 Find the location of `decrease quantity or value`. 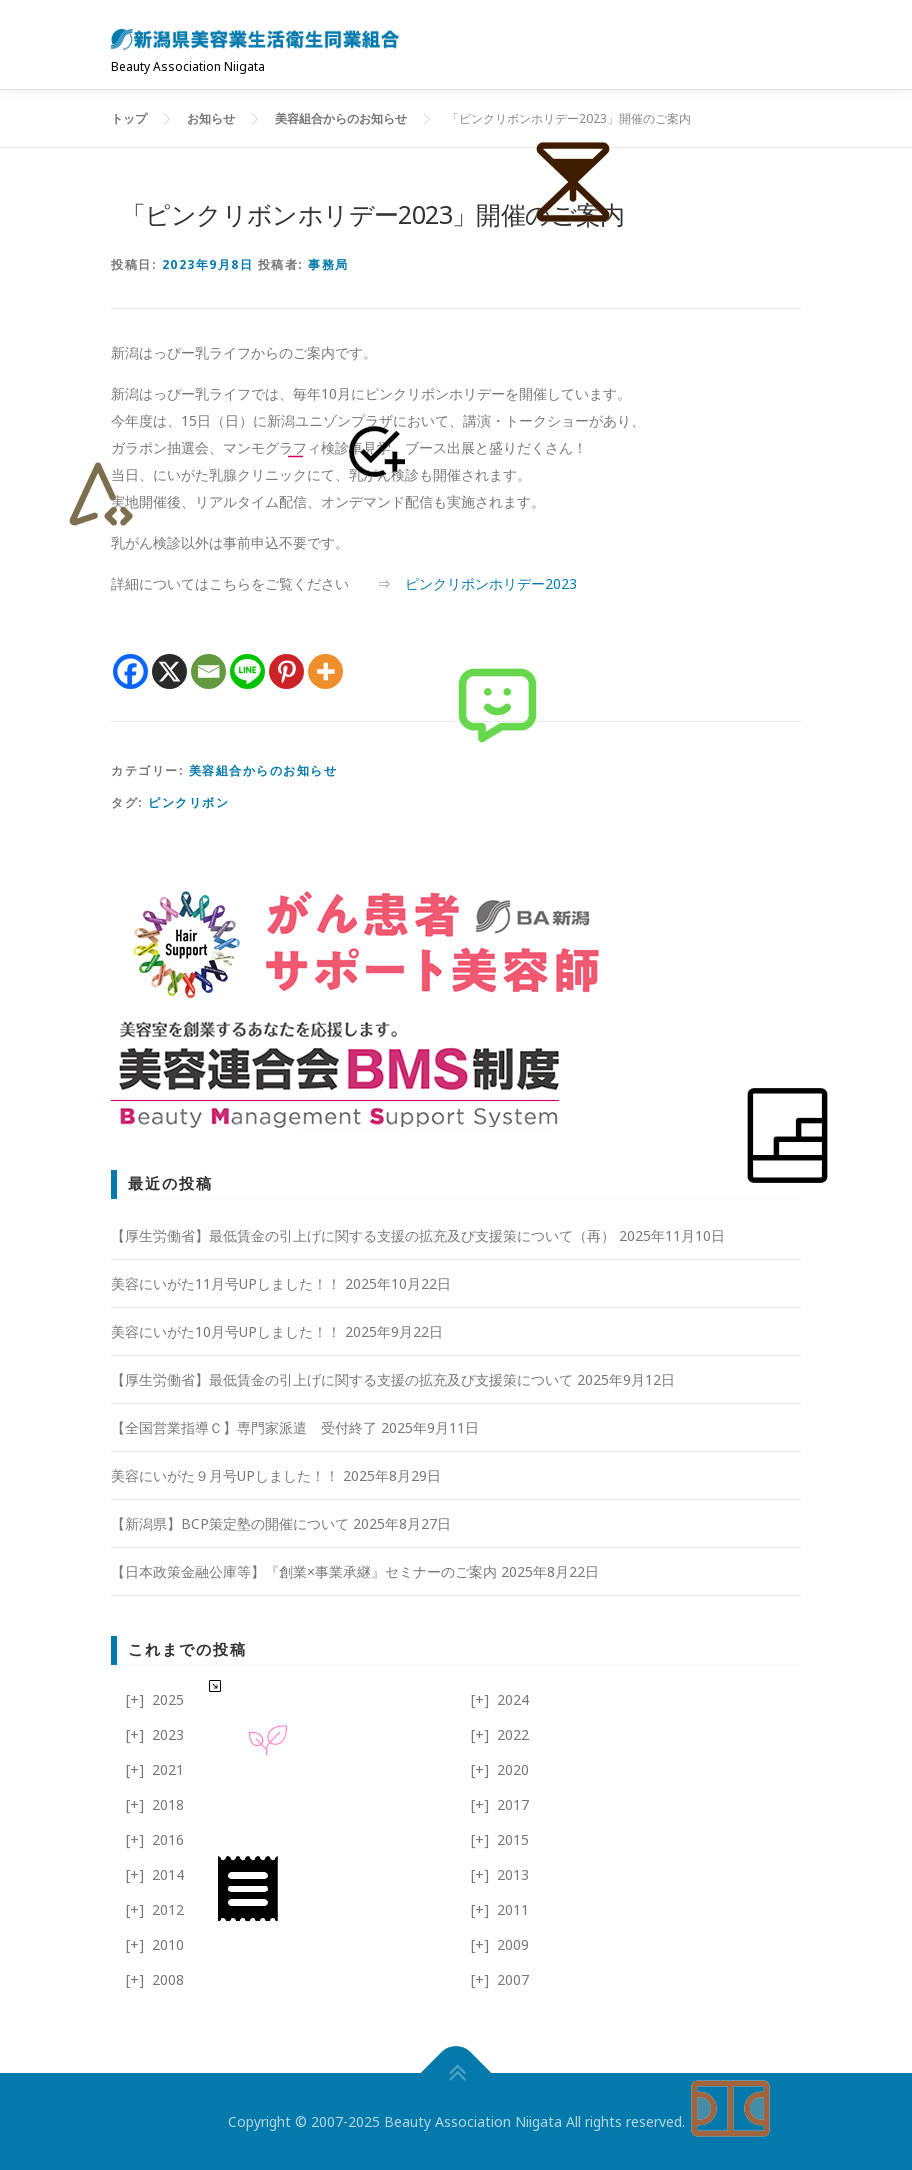

decrease quantity or value is located at coordinates (295, 456).